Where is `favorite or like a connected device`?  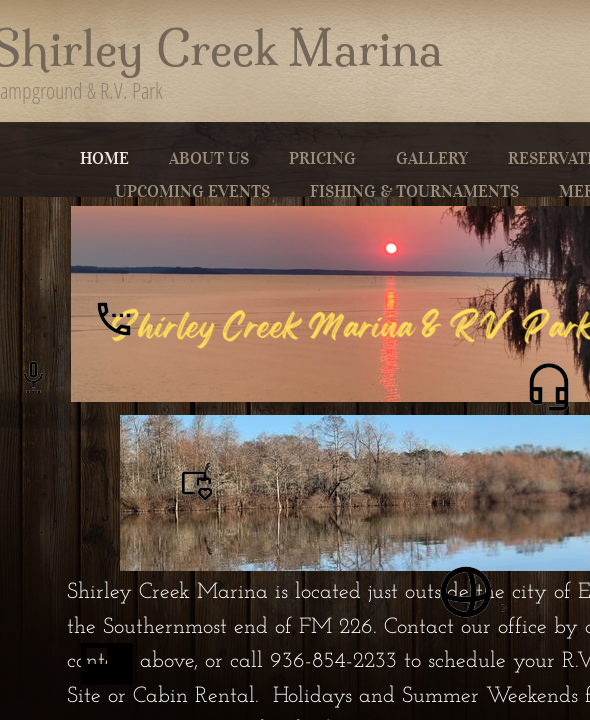 favorite or like a connected device is located at coordinates (196, 484).